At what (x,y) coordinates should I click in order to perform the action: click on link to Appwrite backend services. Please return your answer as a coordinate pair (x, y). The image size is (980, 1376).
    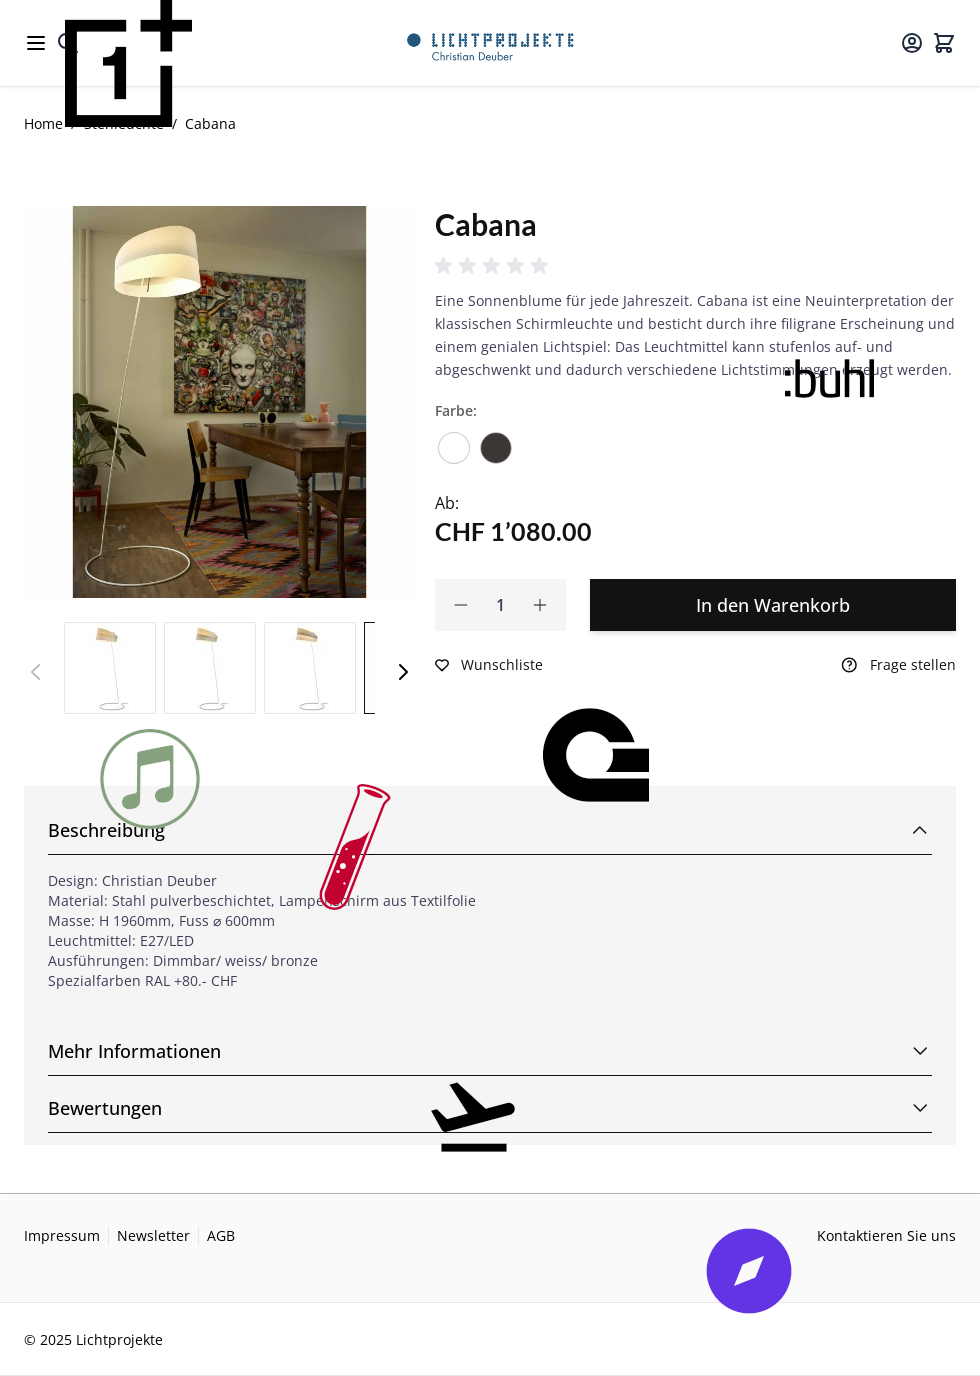
    Looking at the image, I should click on (596, 755).